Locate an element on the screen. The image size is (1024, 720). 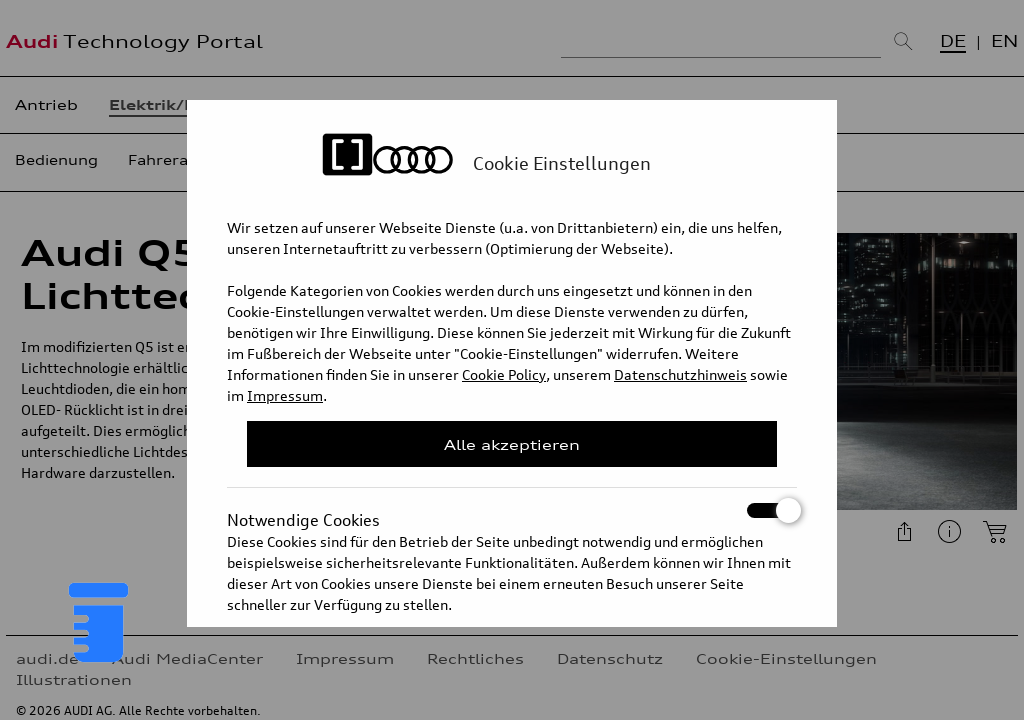
format text as code or array is located at coordinates (347, 154).